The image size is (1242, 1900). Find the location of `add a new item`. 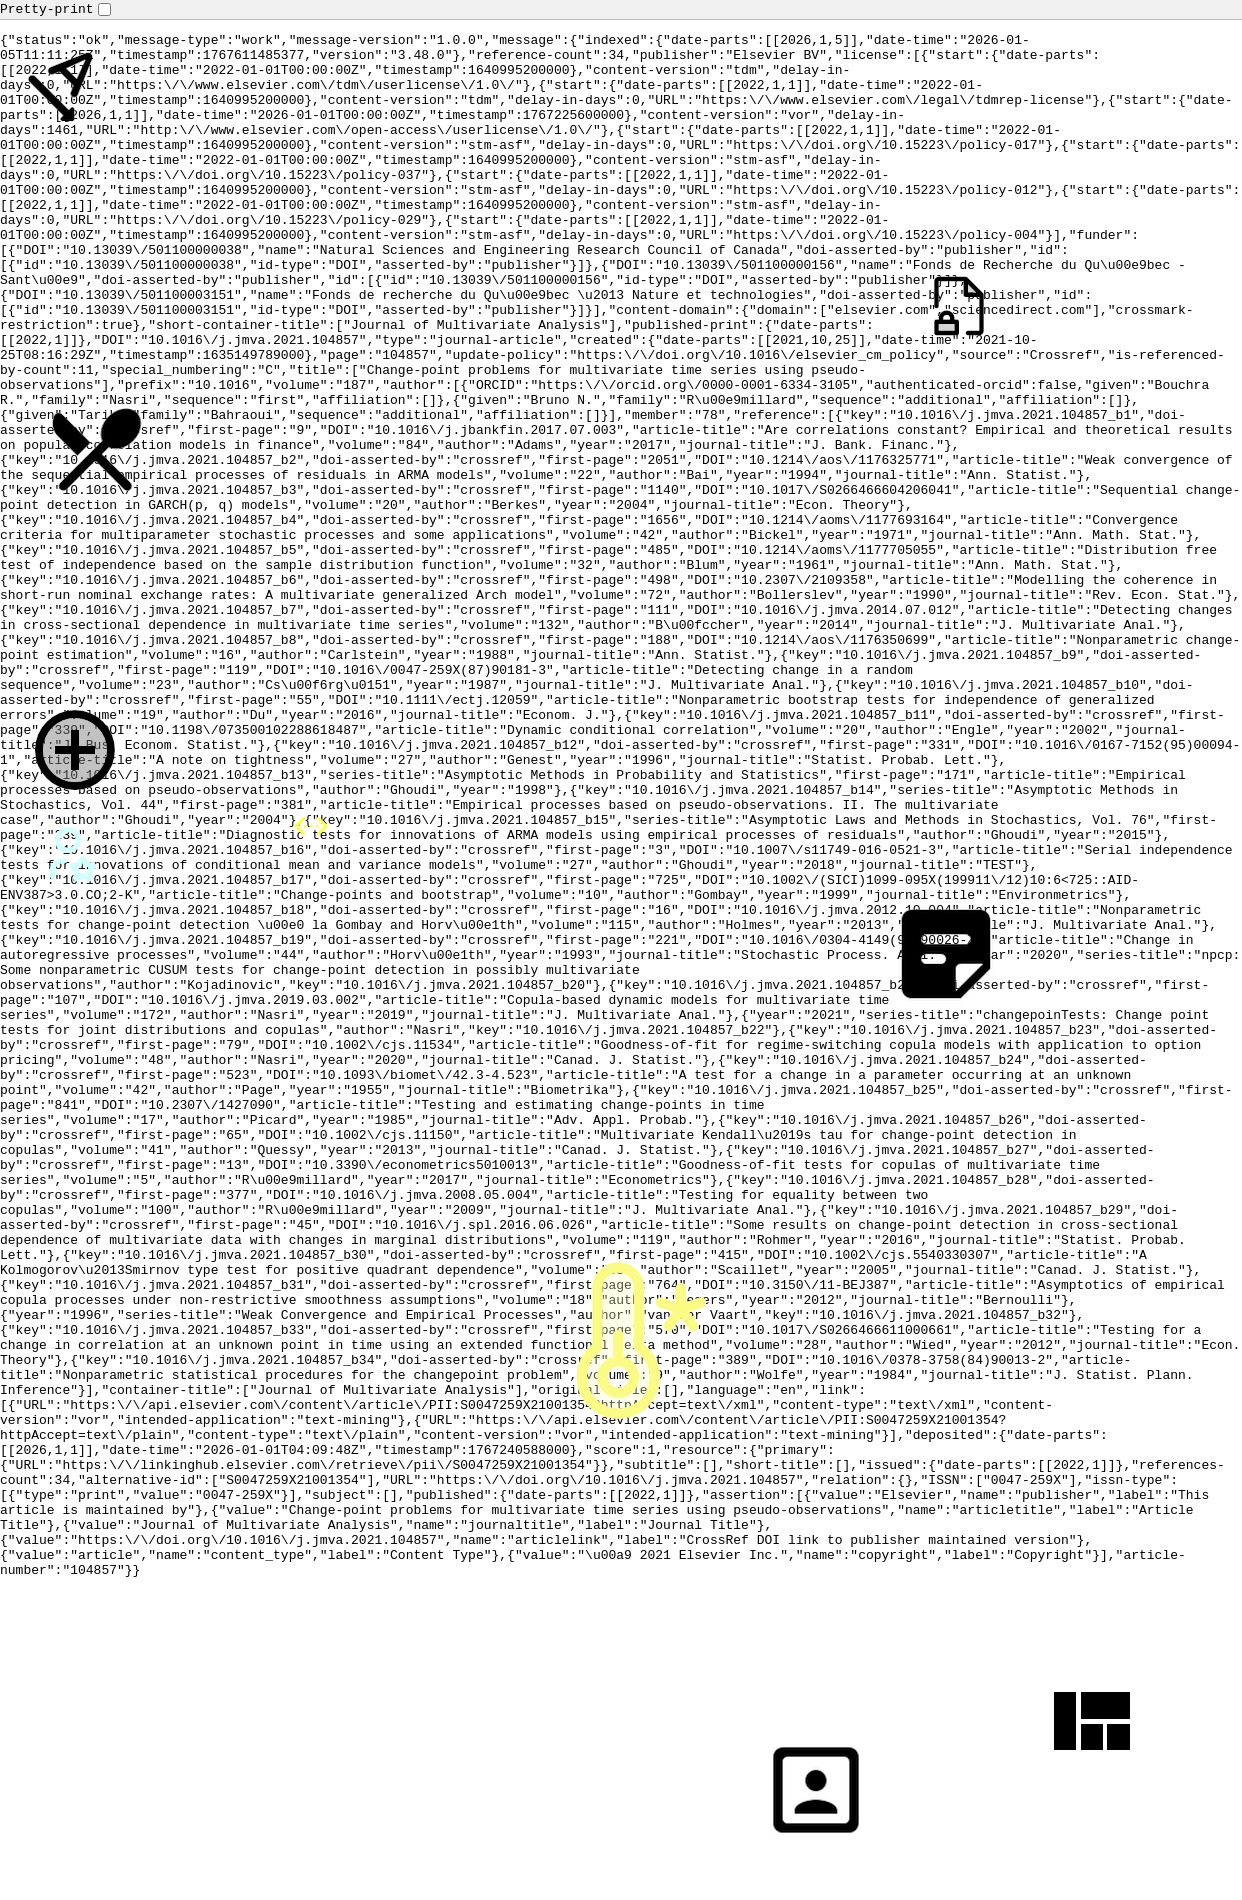

add a new item is located at coordinates (75, 750).